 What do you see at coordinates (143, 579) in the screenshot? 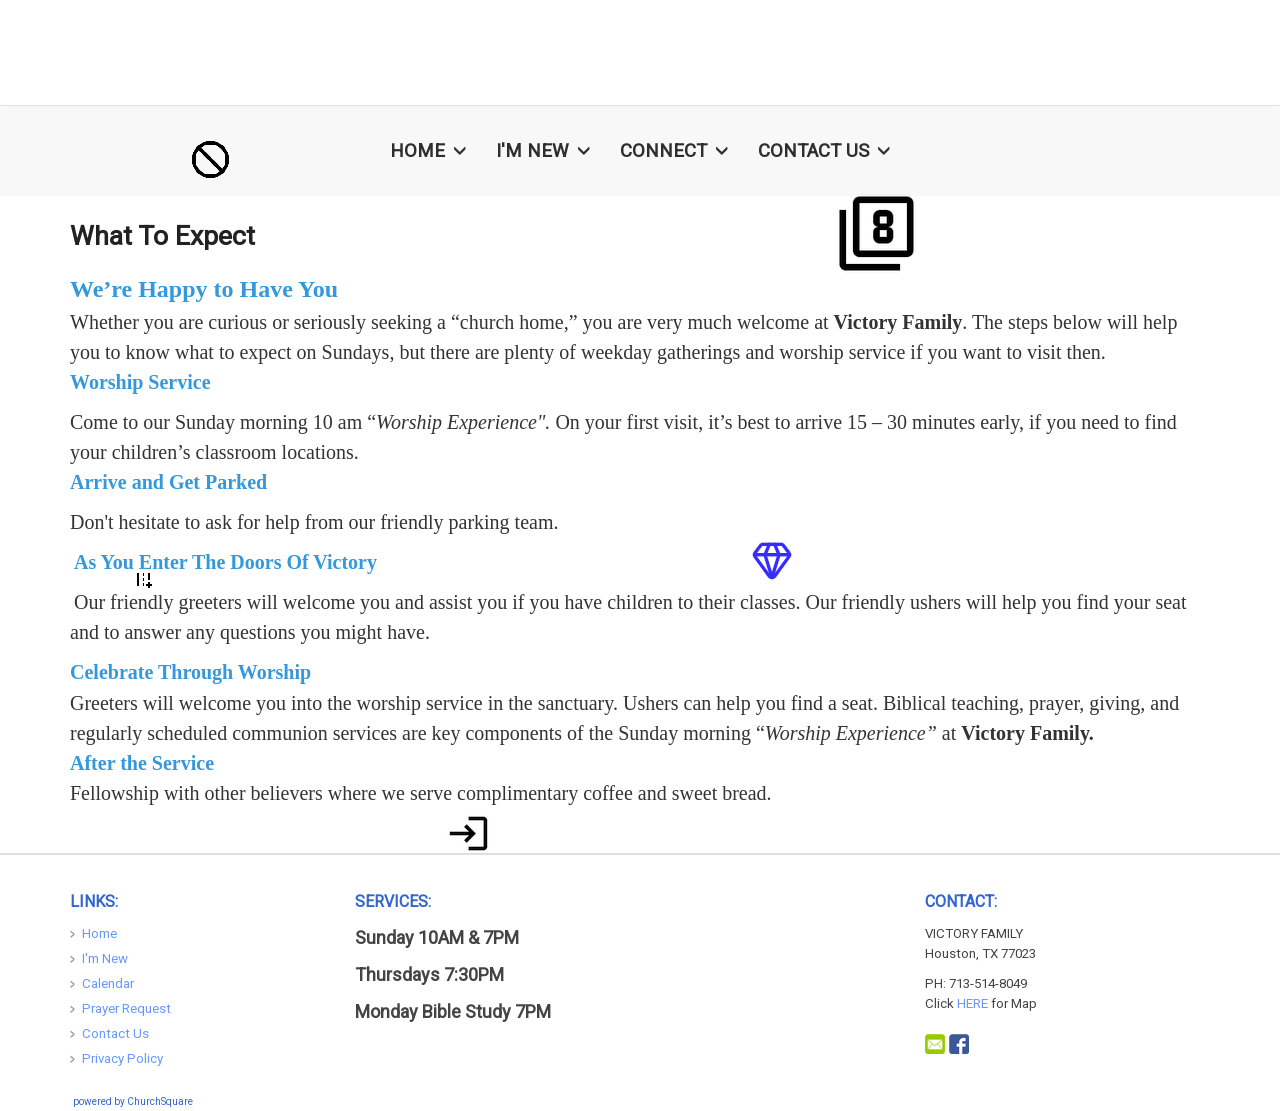
I see `add a new road to the map` at bounding box center [143, 579].